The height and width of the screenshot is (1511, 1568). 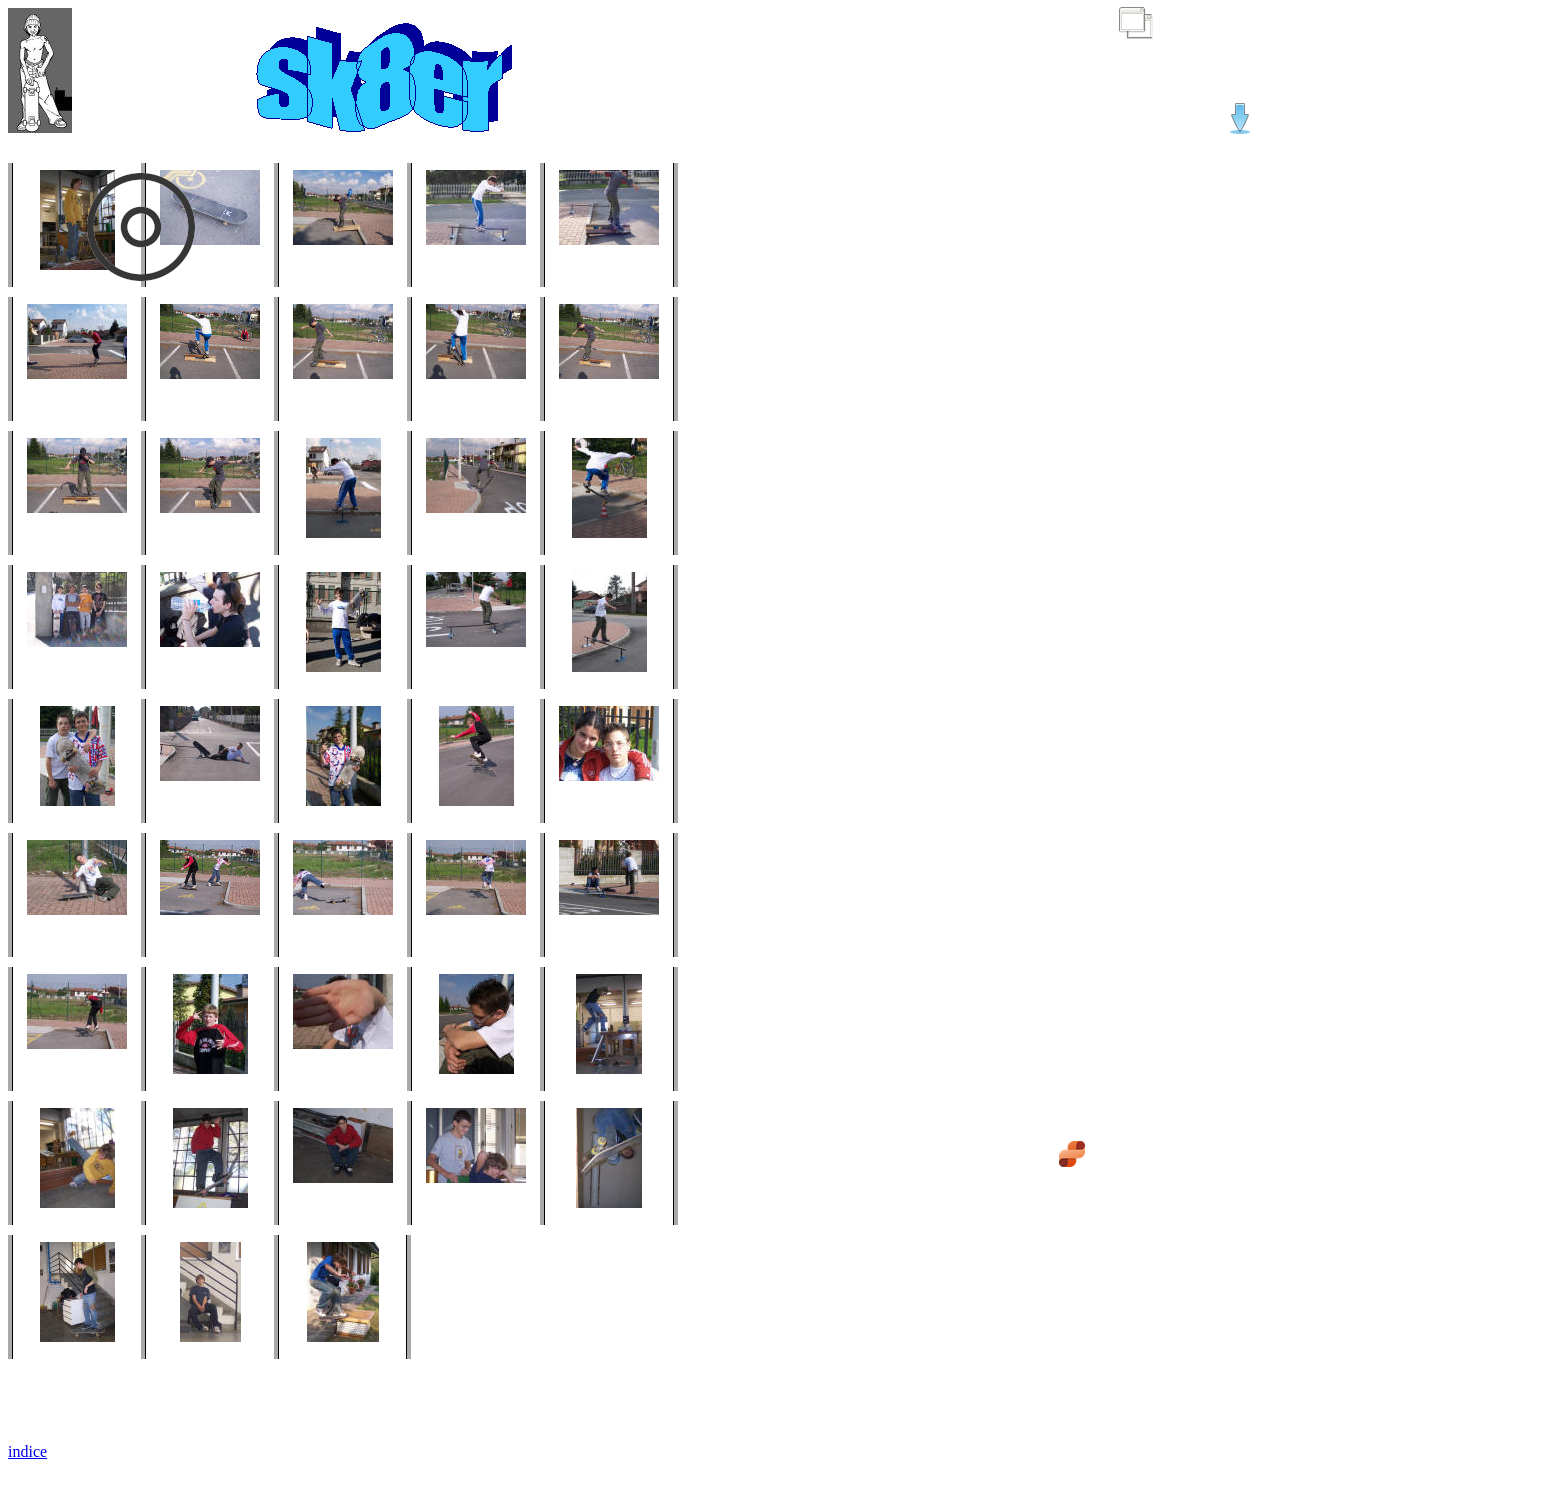 What do you see at coordinates (1072, 1154) in the screenshot?
I see `open microsoft power apps` at bounding box center [1072, 1154].